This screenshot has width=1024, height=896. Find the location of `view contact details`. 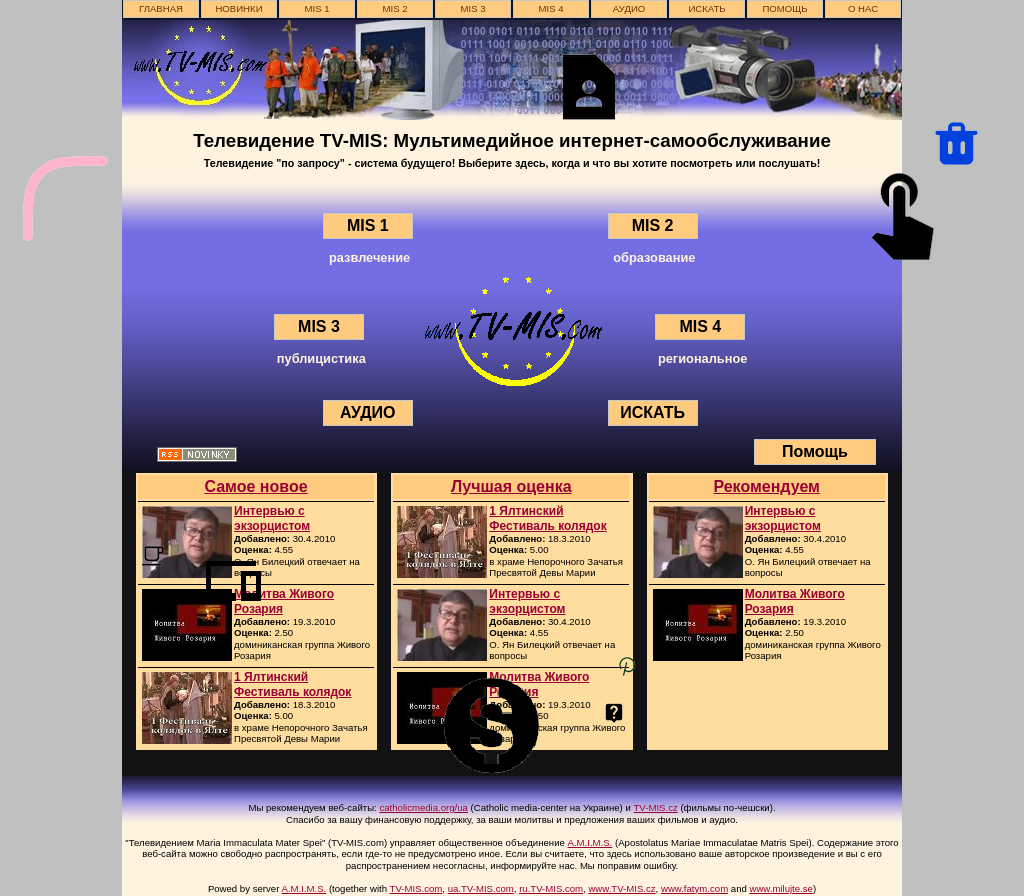

view contact details is located at coordinates (589, 87).